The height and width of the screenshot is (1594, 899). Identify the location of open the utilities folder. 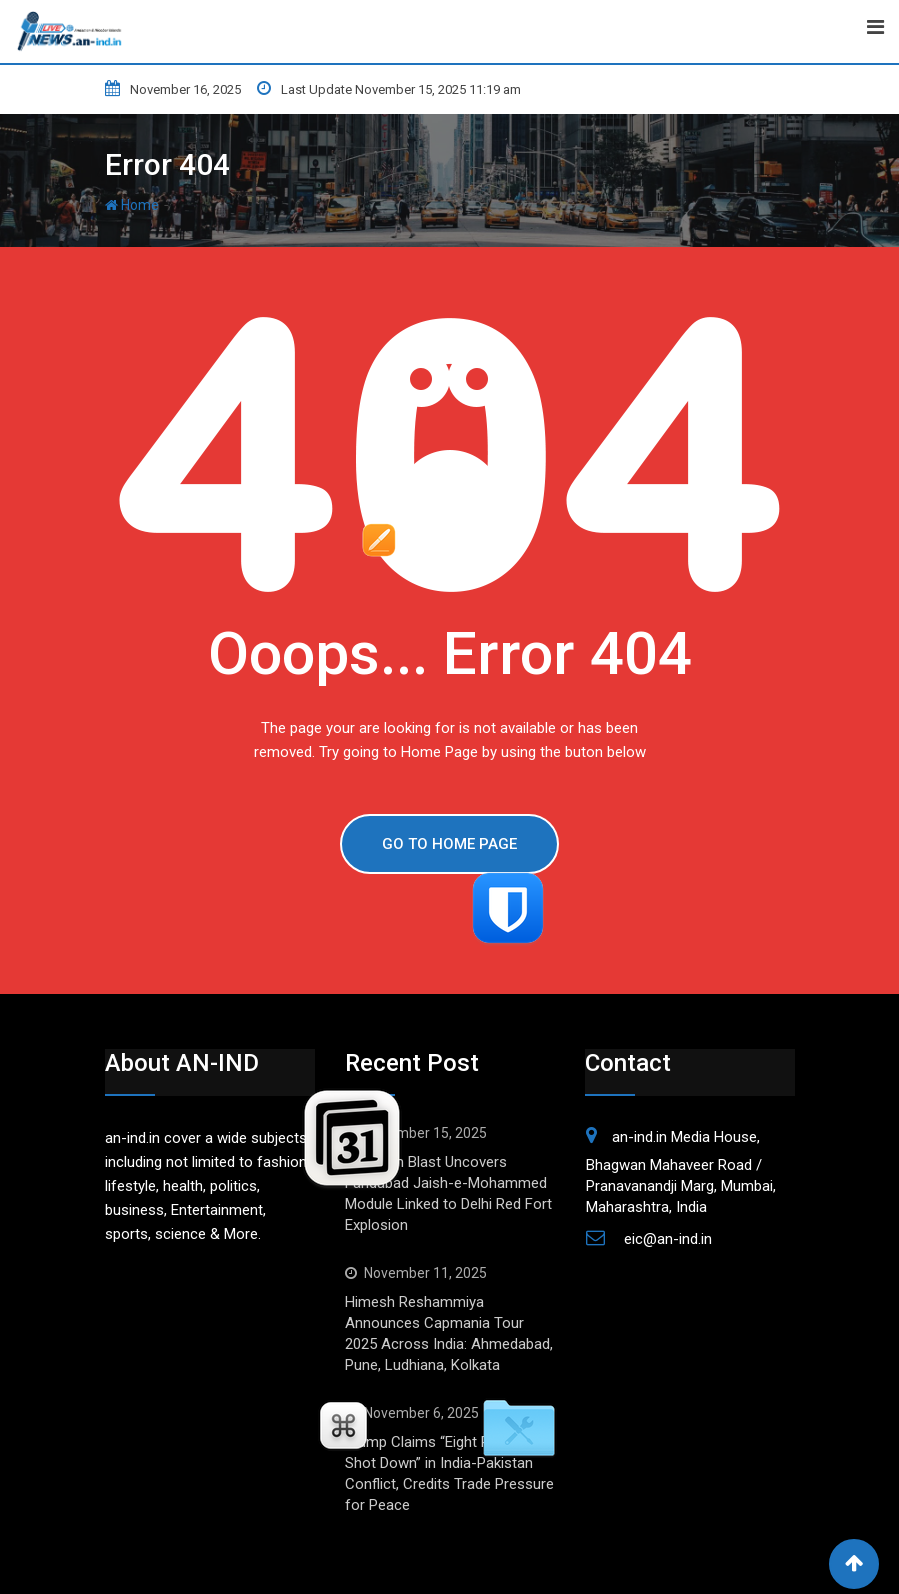
(519, 1428).